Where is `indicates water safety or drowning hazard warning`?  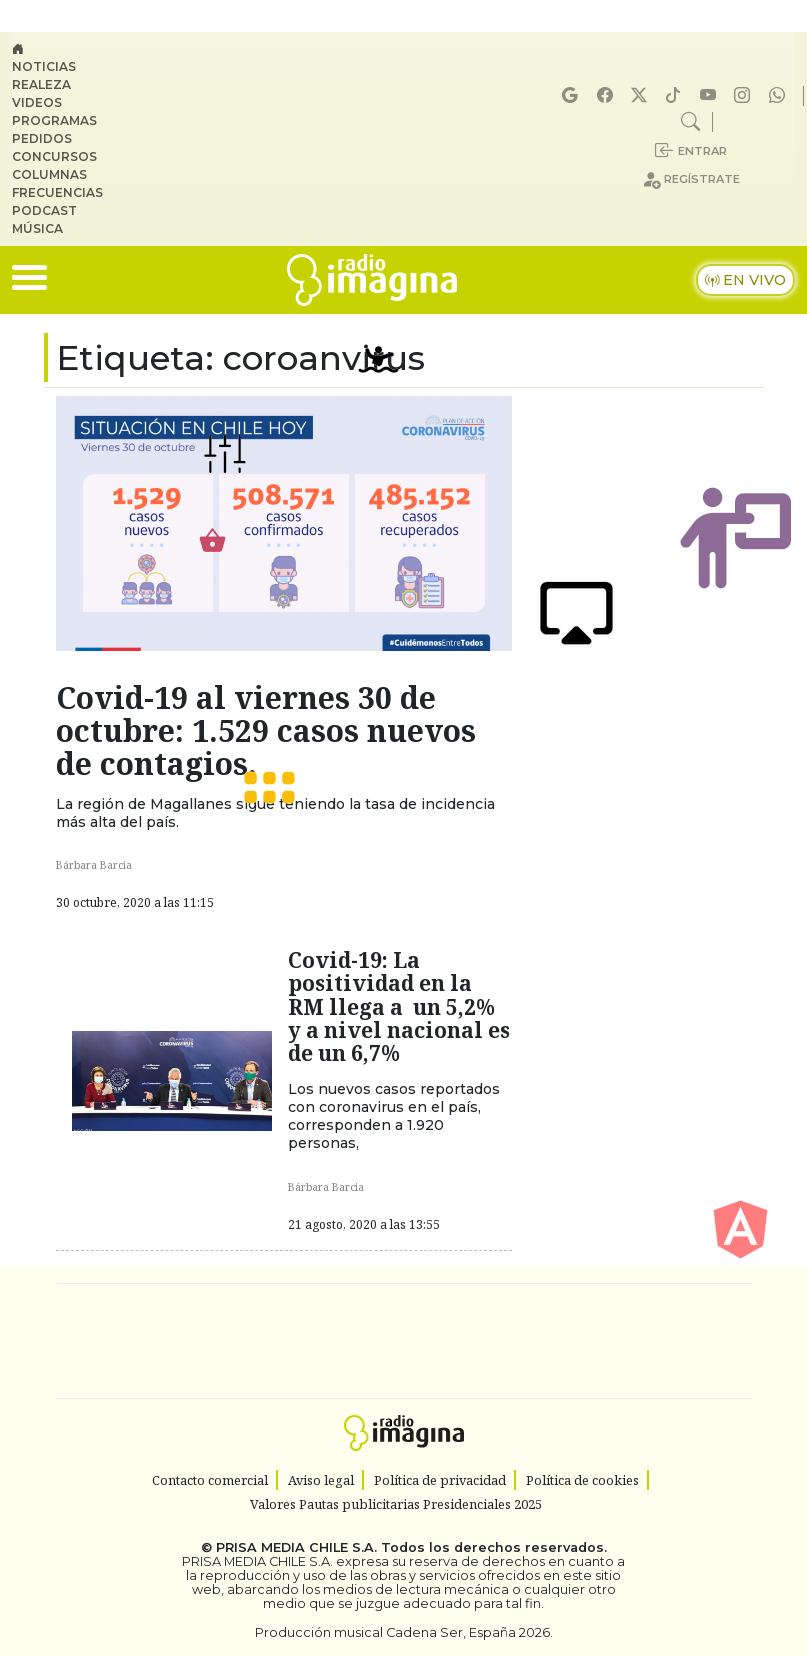 indicates water safety or drowning hazard warning is located at coordinates (378, 360).